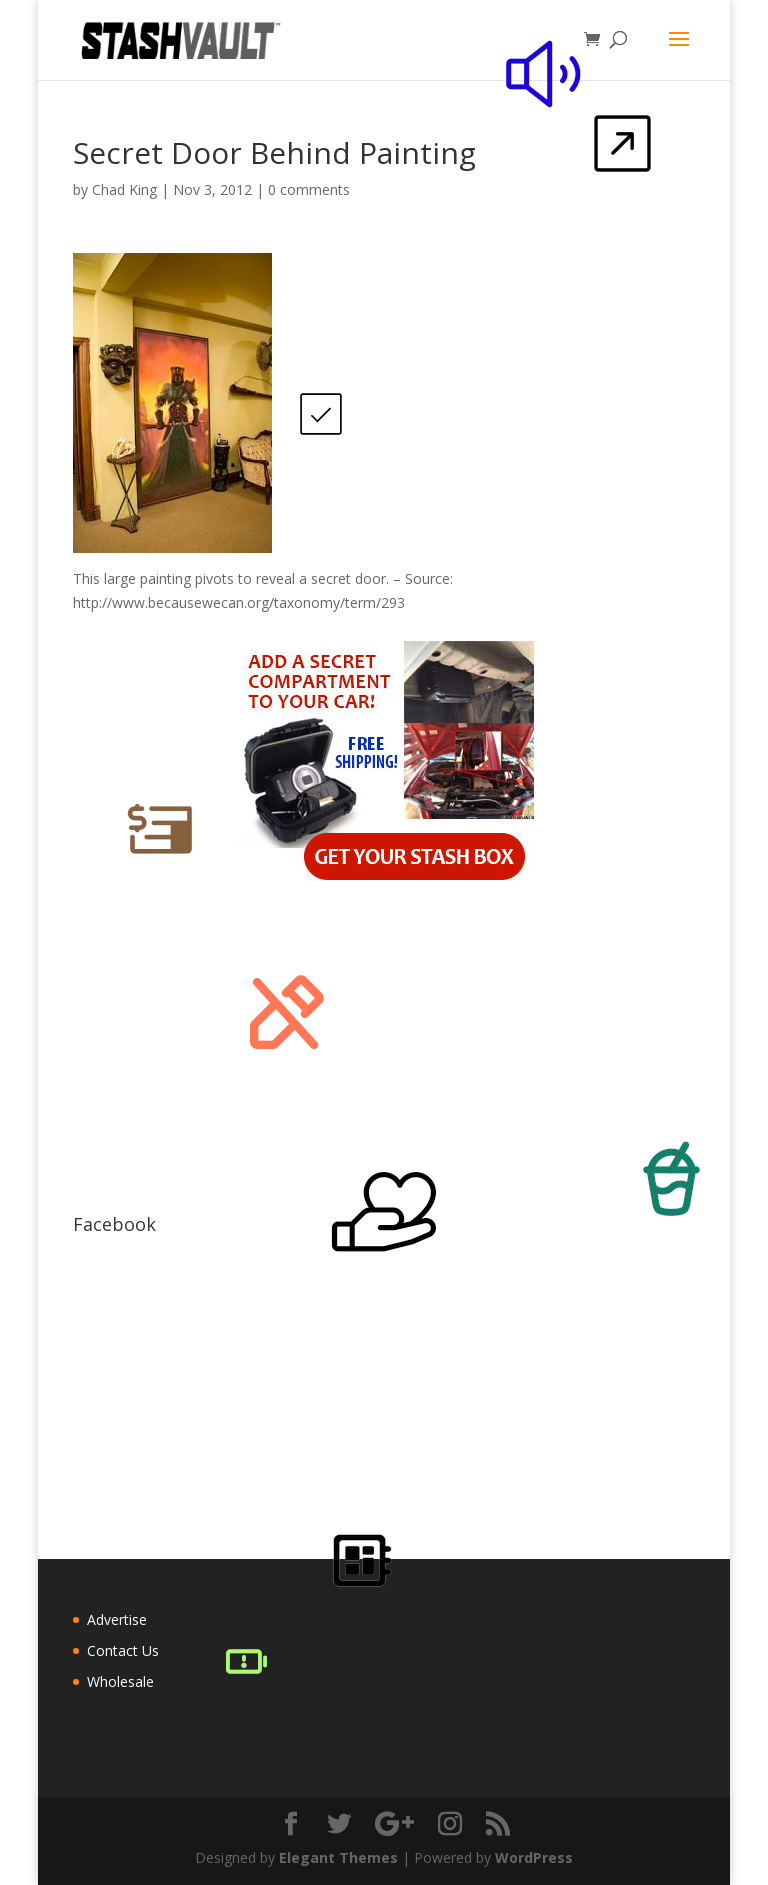  I want to click on indicates low battery warning, so click(246, 1661).